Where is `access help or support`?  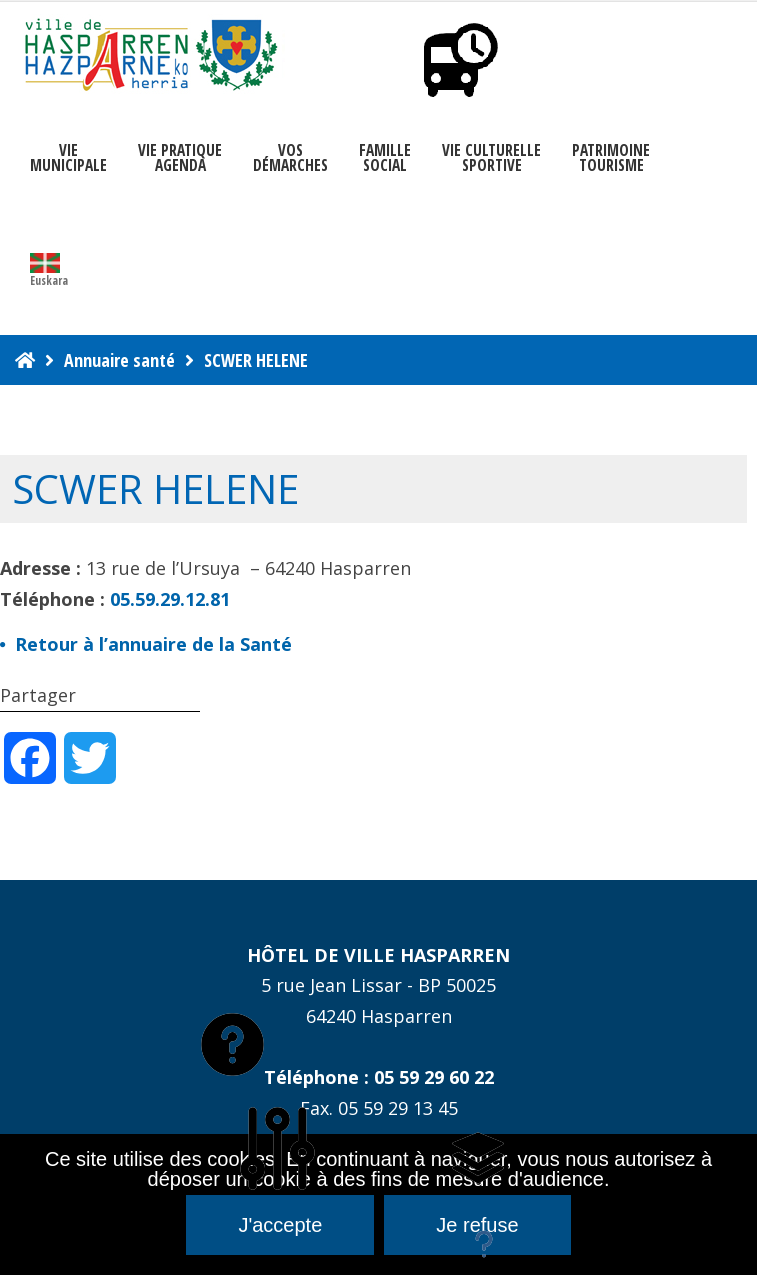 access help or support is located at coordinates (484, 1244).